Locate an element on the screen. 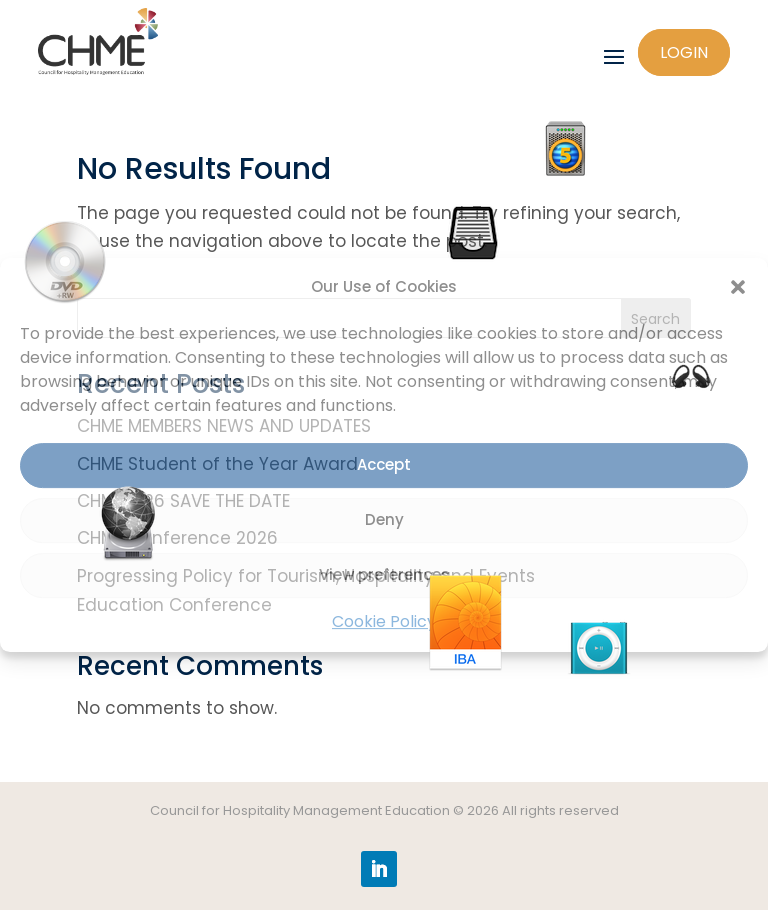 Image resolution: width=768 pixels, height=910 pixels. open an iBooks Author document is located at coordinates (465, 624).